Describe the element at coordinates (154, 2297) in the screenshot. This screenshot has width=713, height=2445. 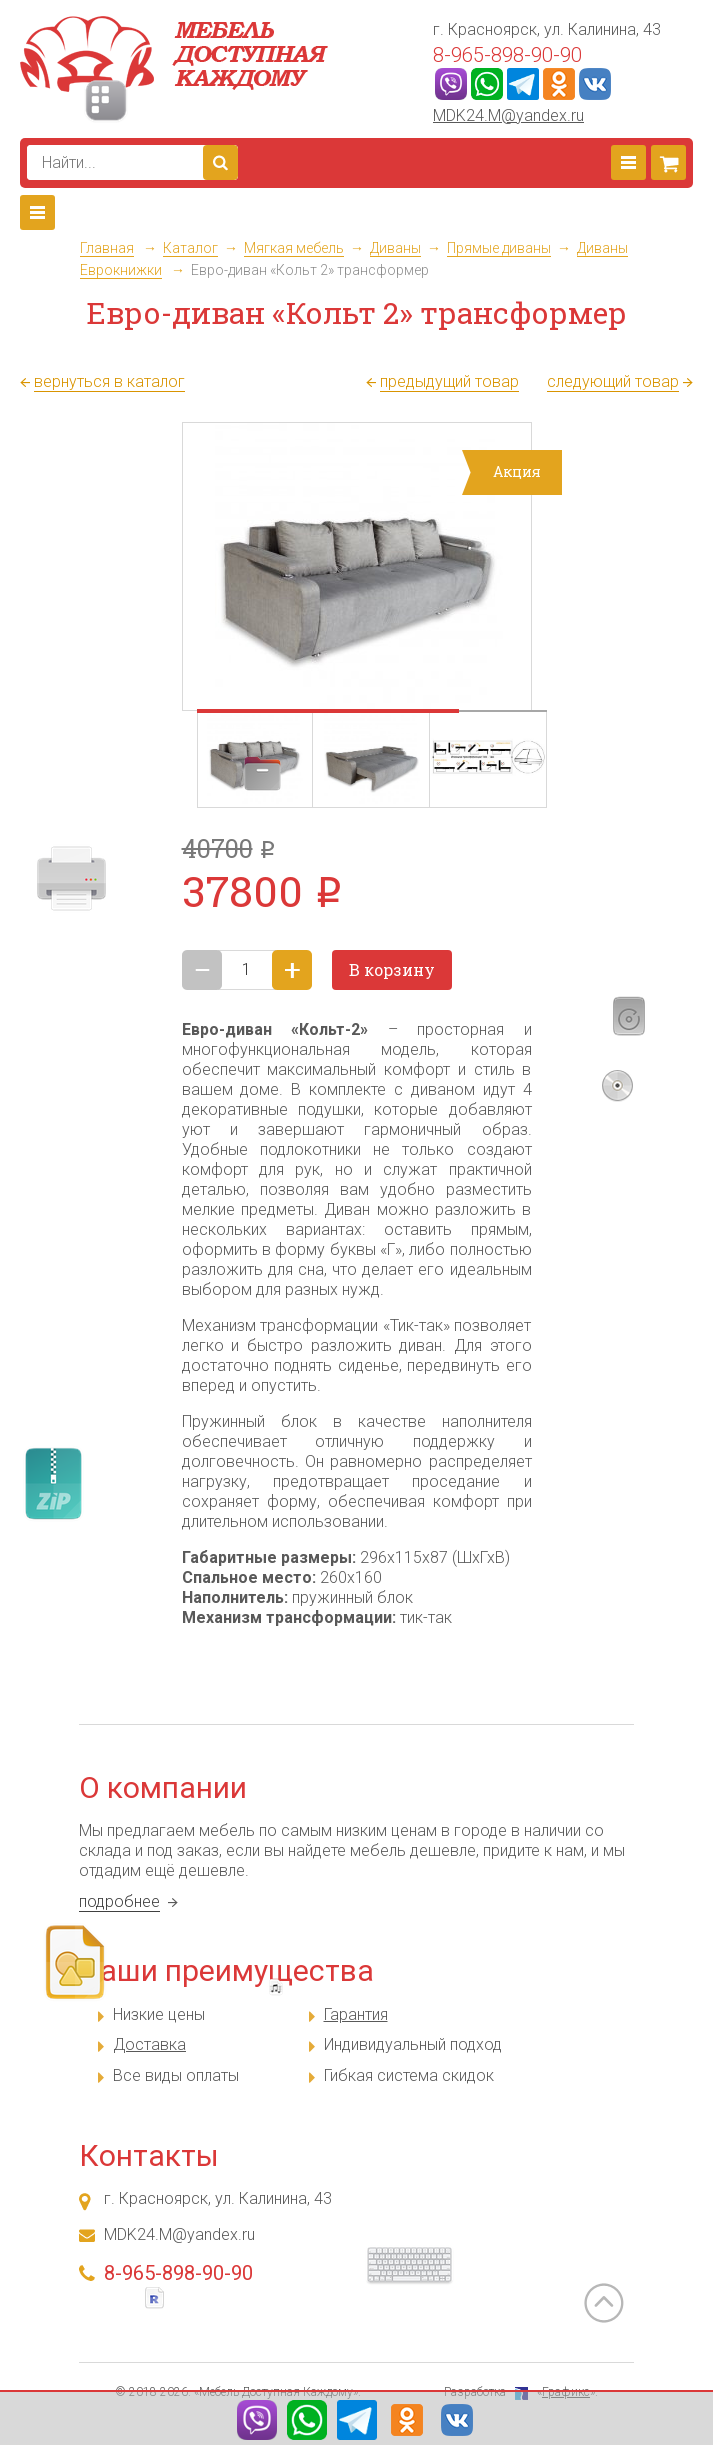
I see `an R programming language source file` at that location.